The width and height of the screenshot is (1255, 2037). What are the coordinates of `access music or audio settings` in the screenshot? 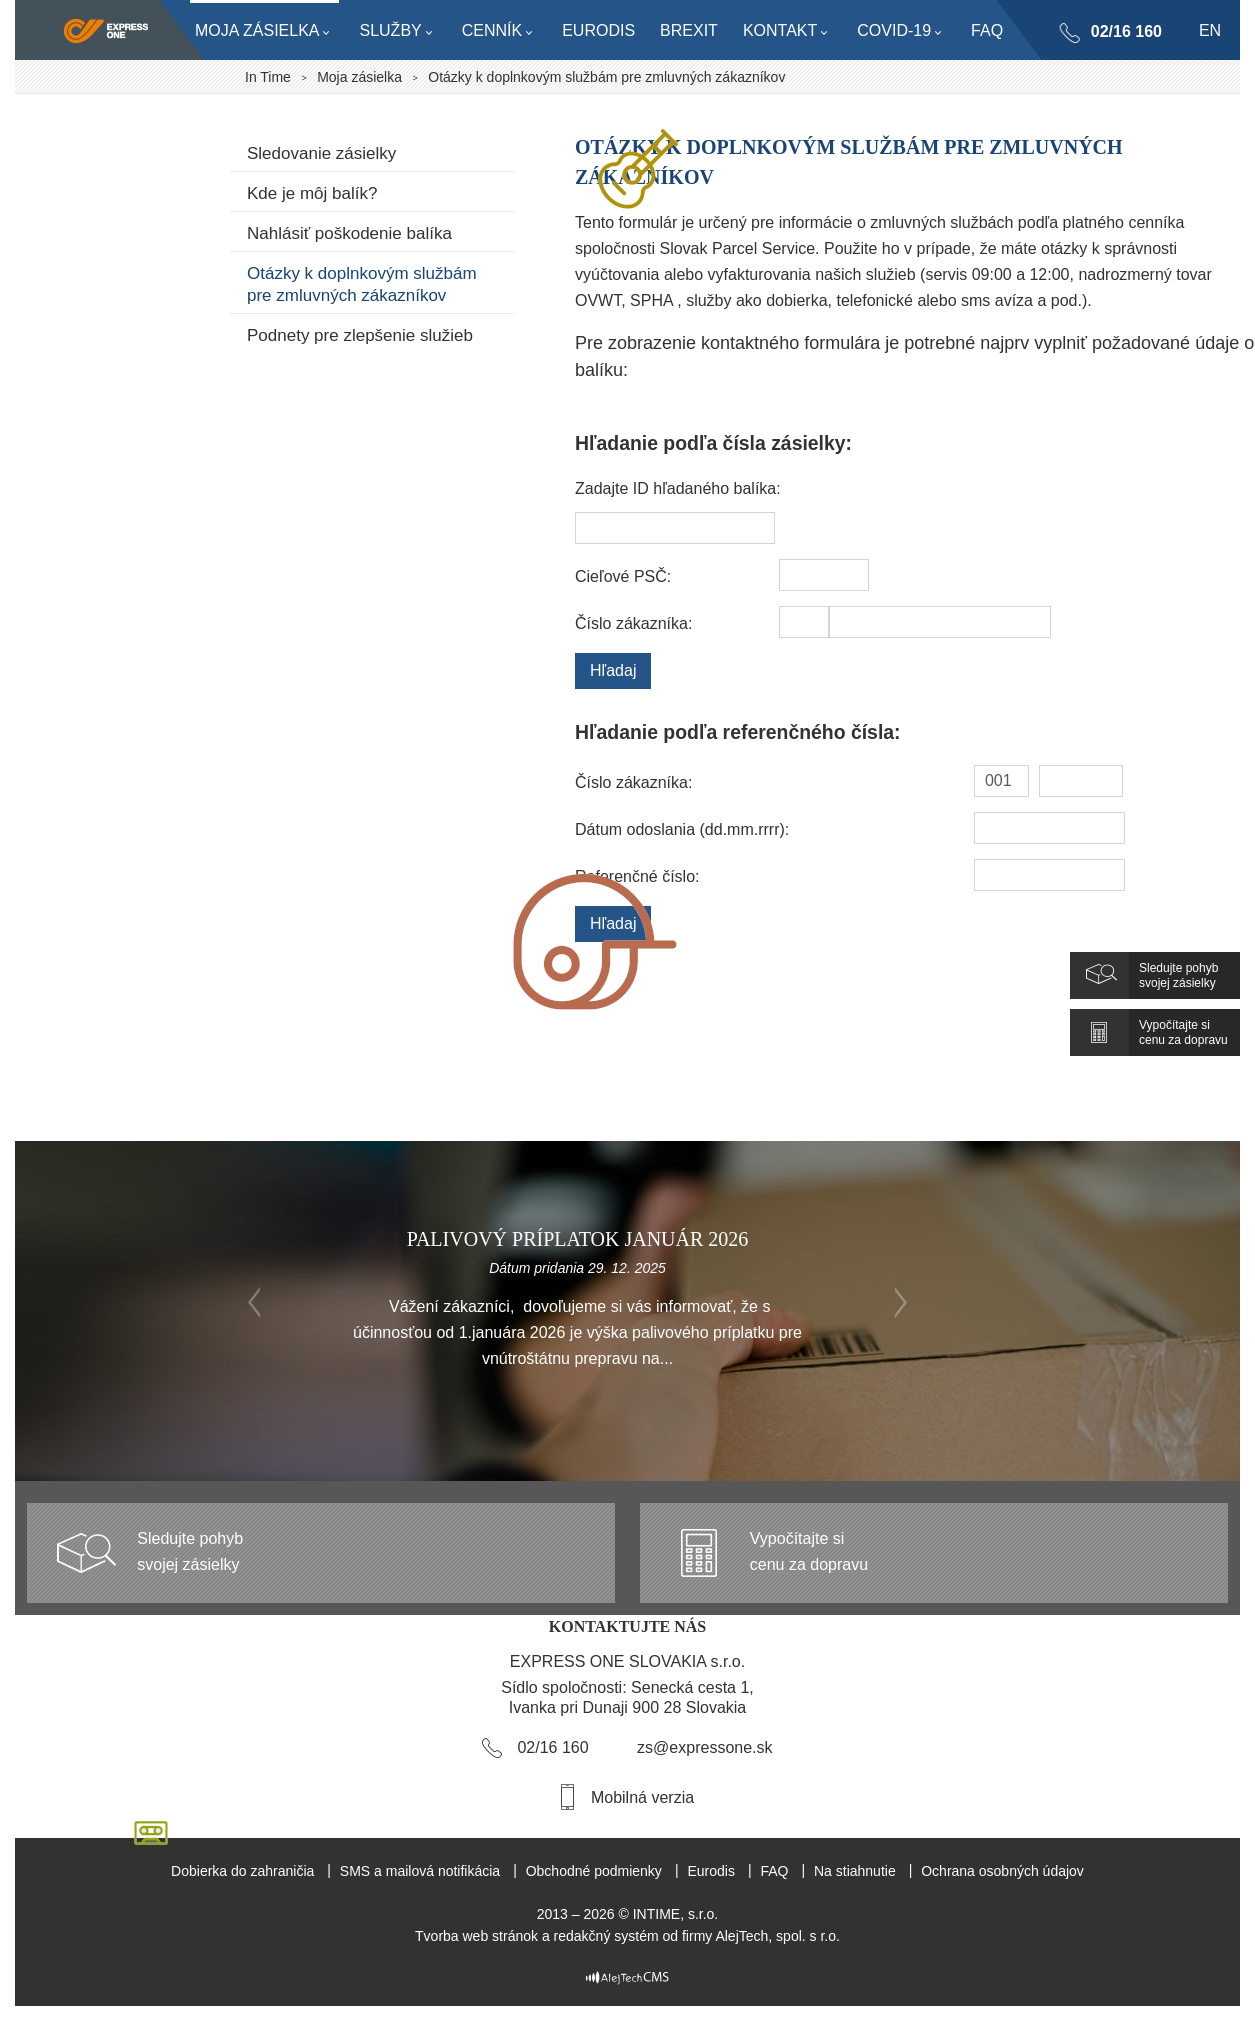 It's located at (637, 169).